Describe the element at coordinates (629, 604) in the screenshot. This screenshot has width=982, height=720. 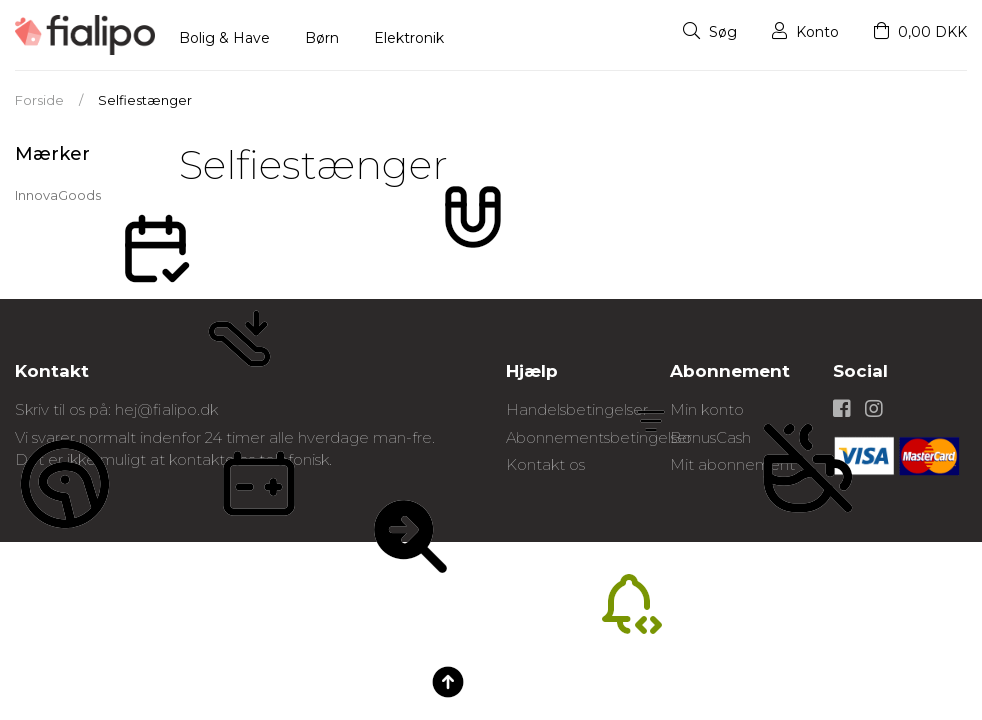
I see `configure notification settings via code` at that location.